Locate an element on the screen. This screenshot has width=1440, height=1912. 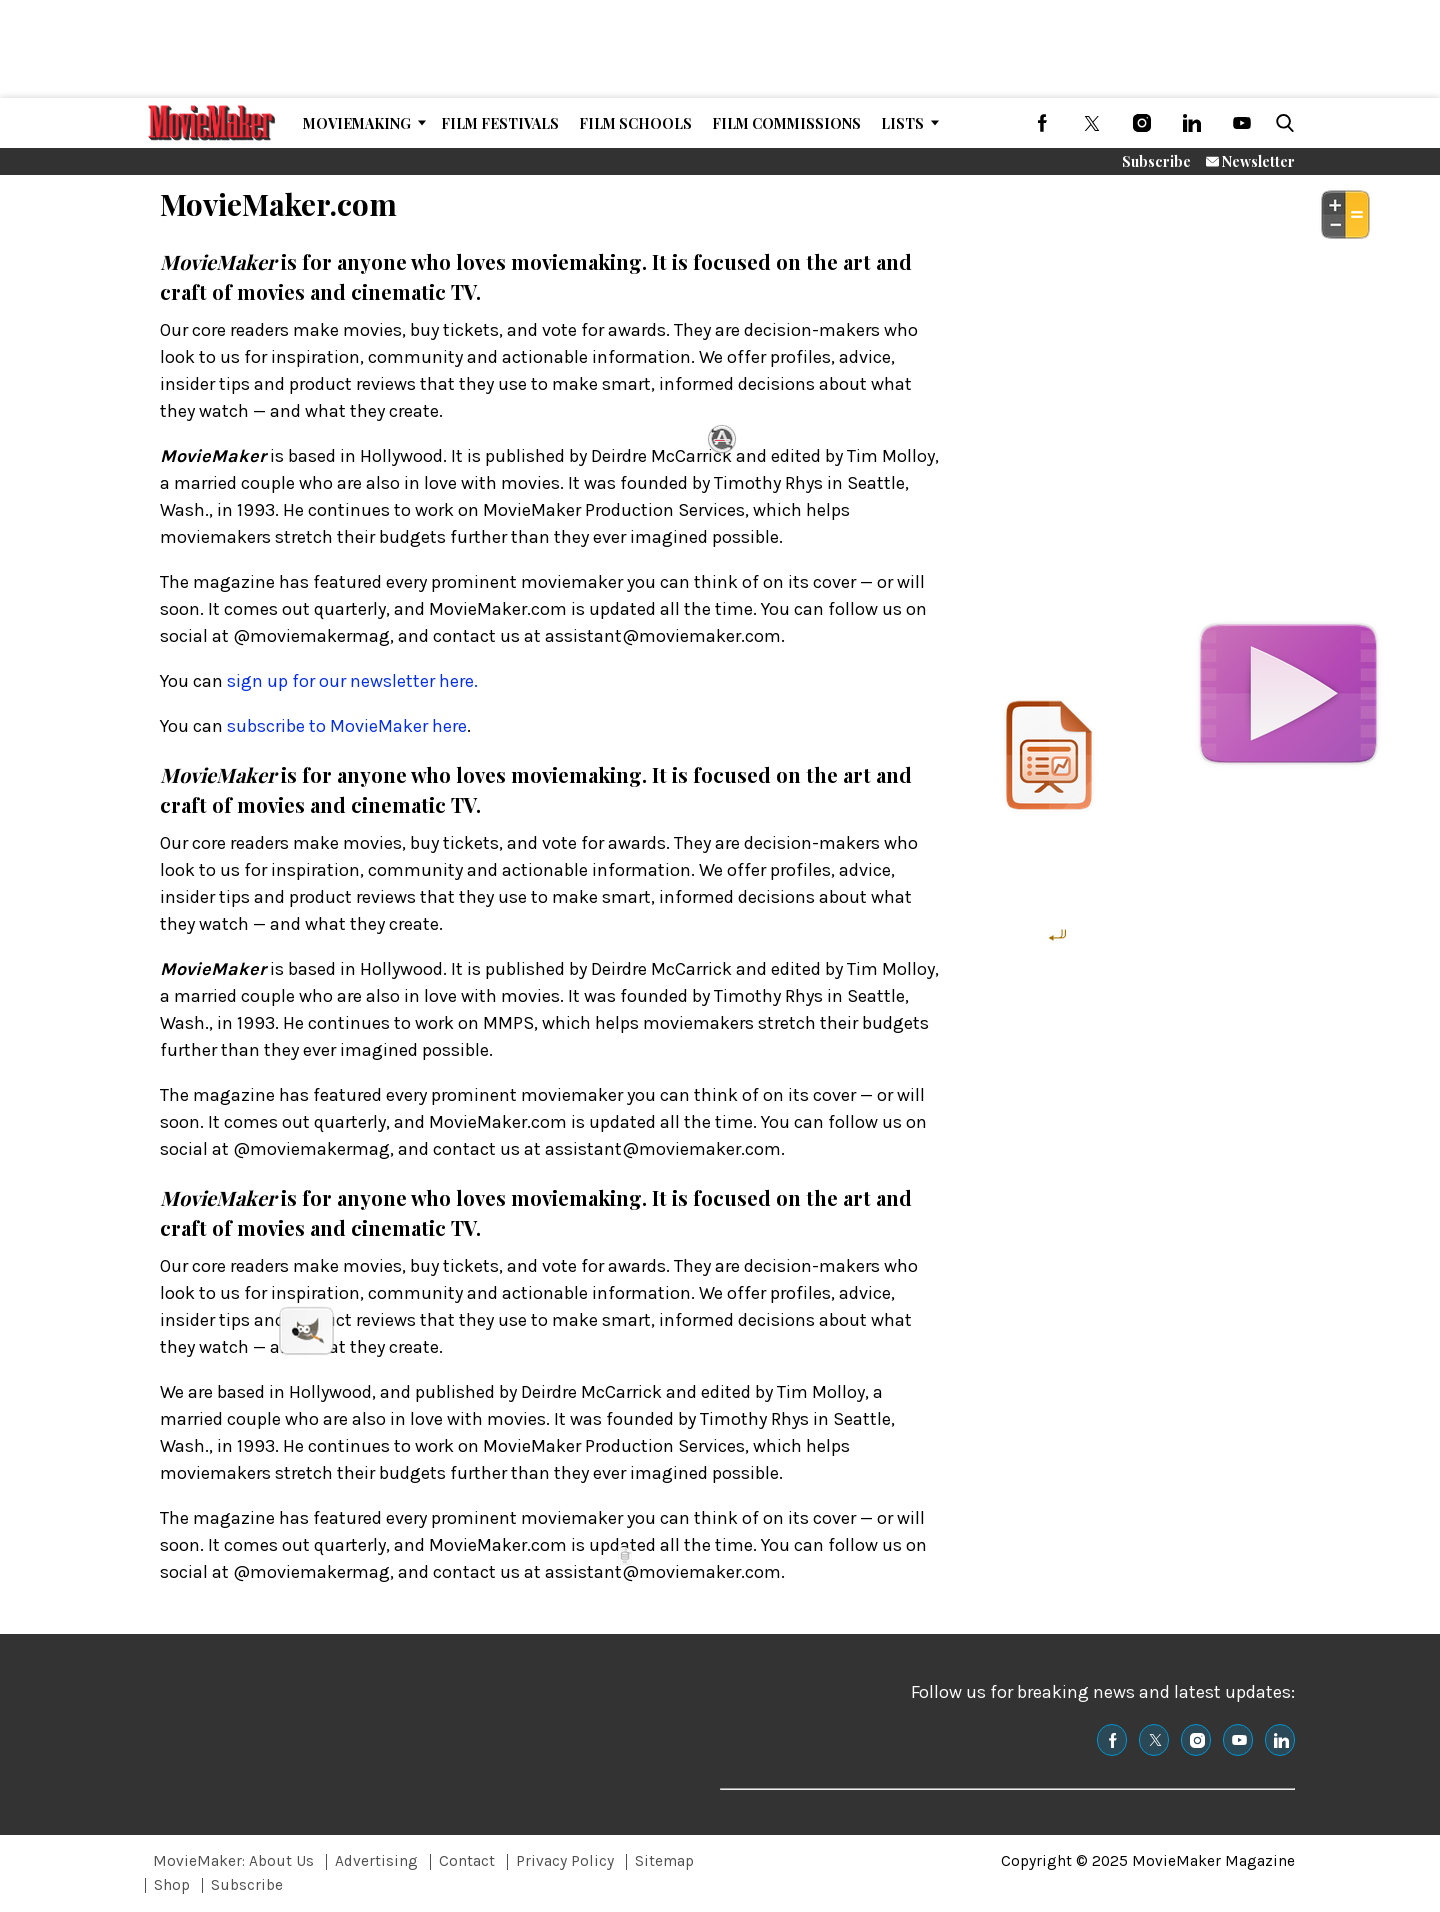
a compressed GIMP image file is located at coordinates (306, 1329).